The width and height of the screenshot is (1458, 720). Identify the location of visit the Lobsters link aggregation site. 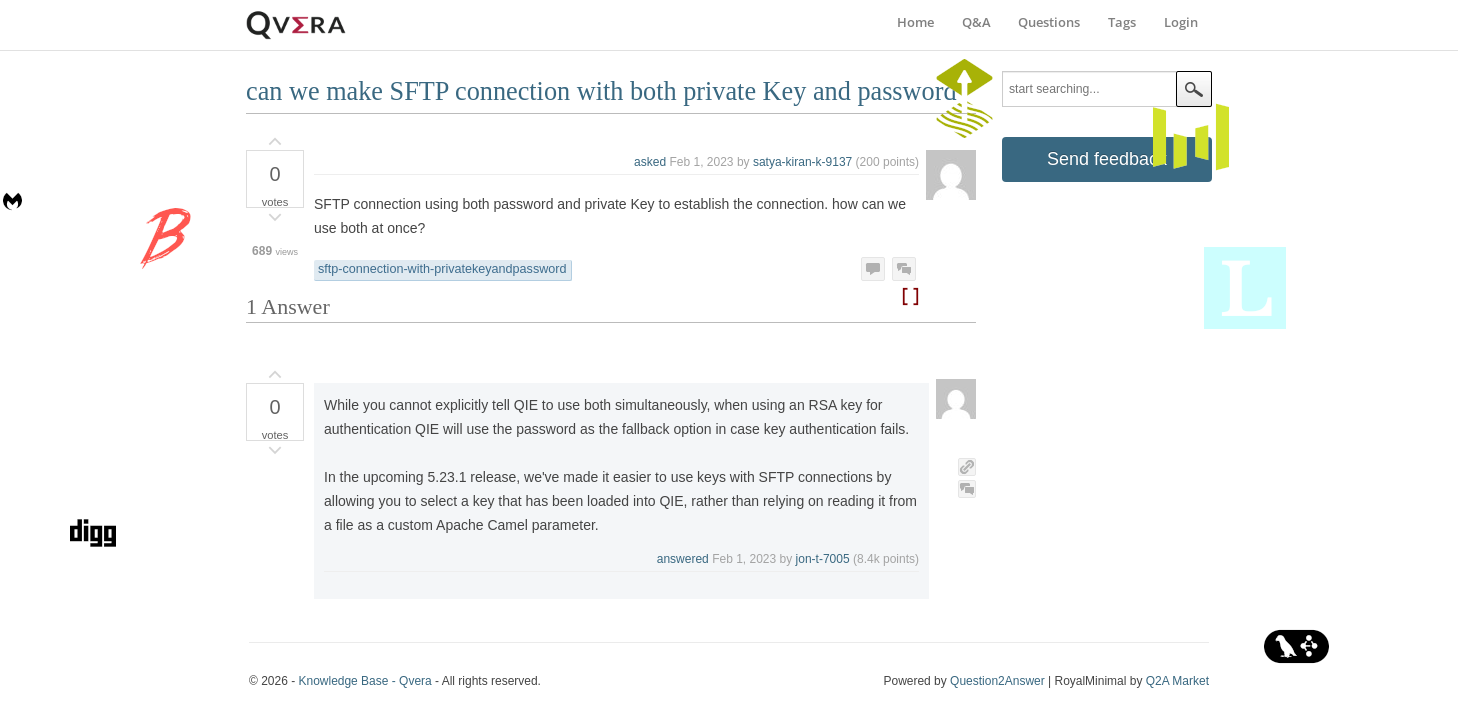
(1245, 288).